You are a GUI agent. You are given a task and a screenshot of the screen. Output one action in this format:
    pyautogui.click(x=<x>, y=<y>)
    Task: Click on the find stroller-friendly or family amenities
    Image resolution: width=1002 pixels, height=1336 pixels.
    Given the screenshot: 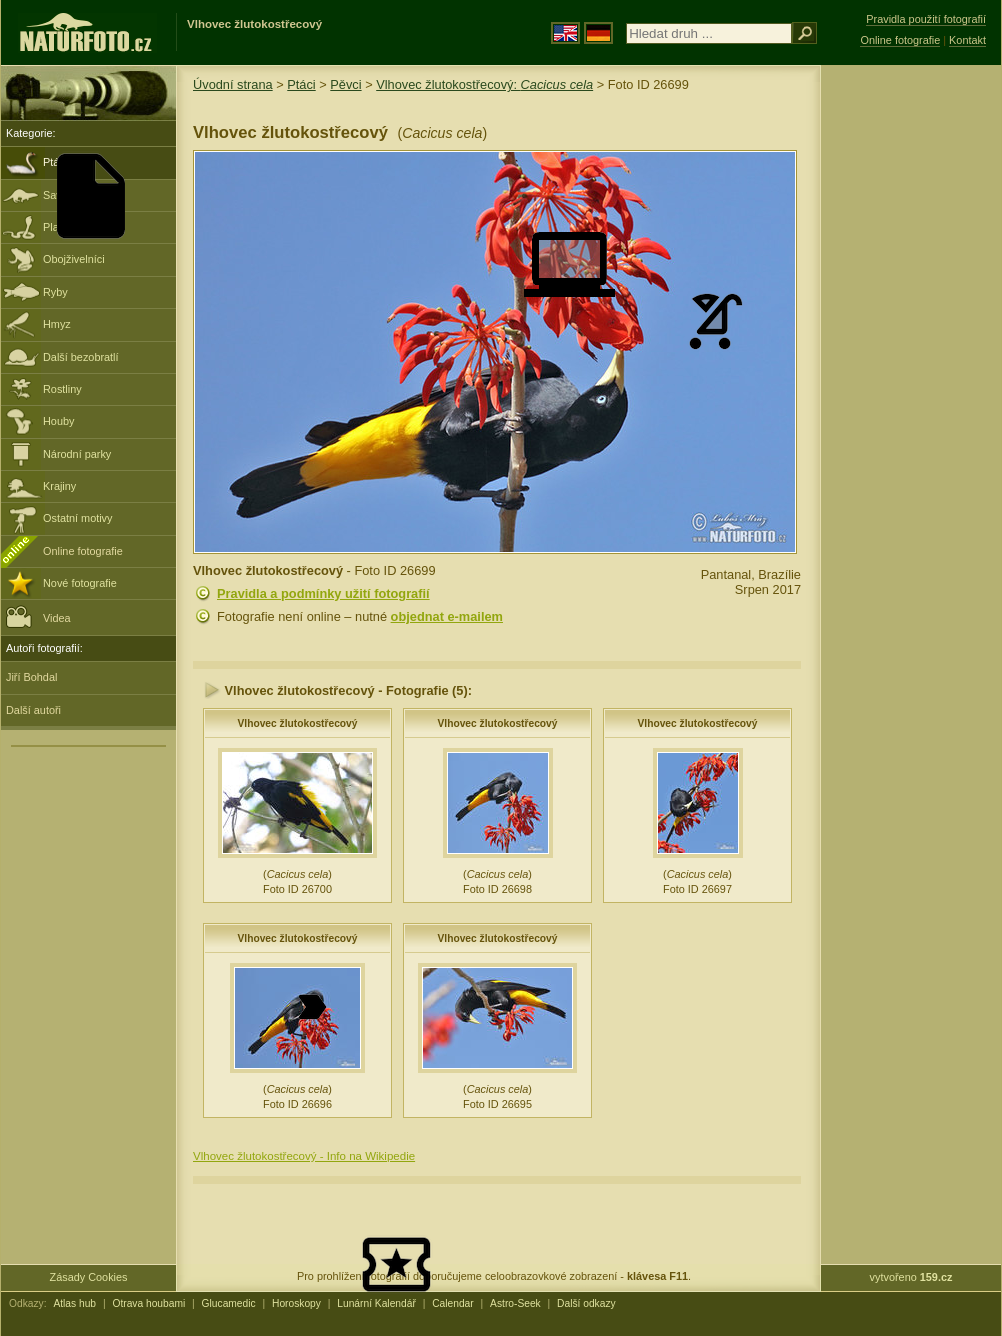 What is the action you would take?
    pyautogui.click(x=713, y=320)
    